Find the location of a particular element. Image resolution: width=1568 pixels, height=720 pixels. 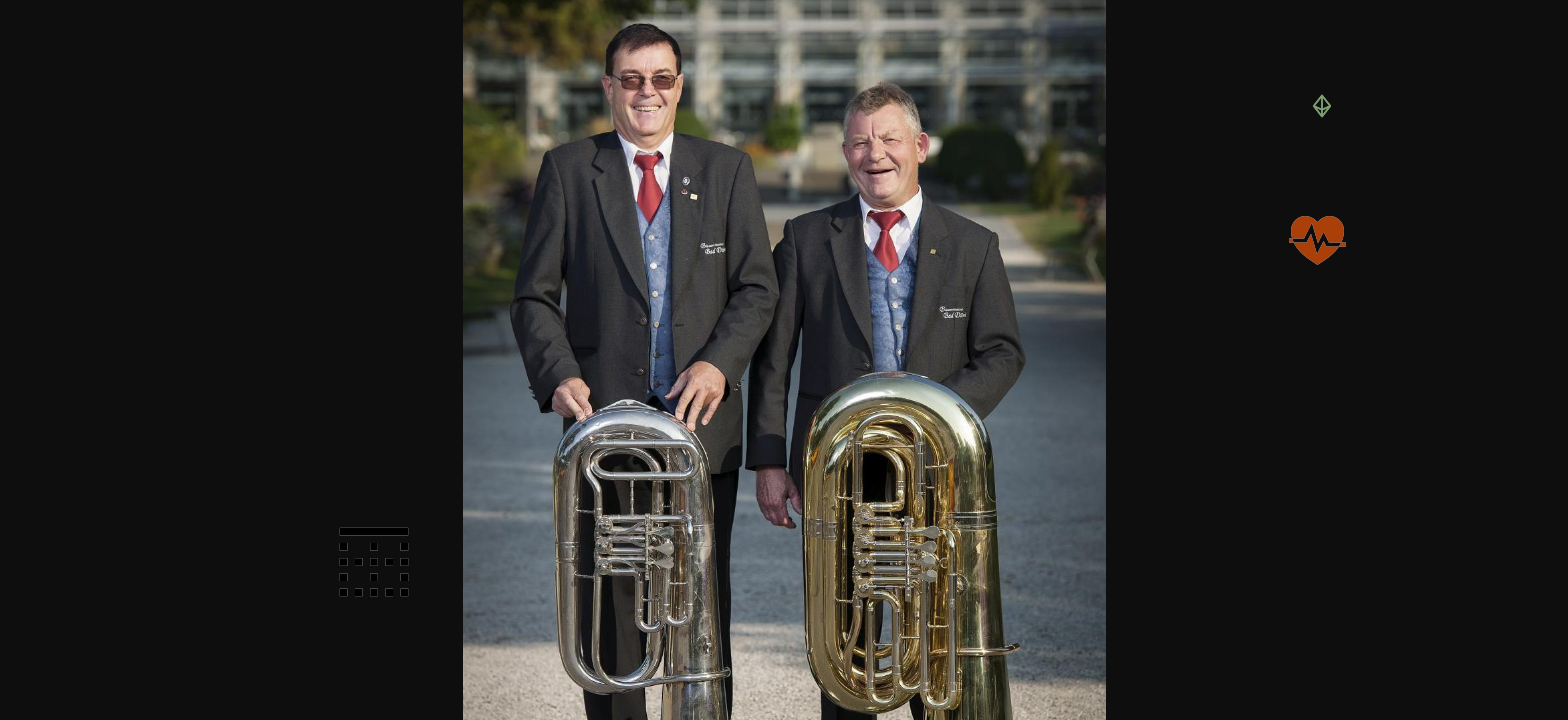

apply border to top edge of selection is located at coordinates (374, 562).